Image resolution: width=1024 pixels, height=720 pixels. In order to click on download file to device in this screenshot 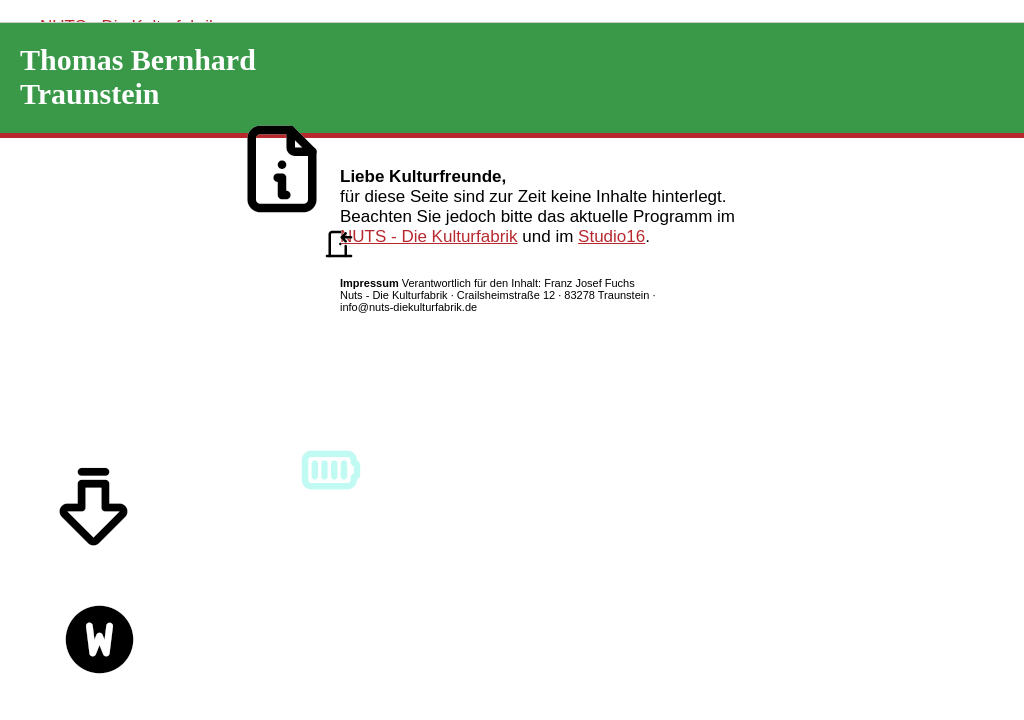, I will do `click(93, 507)`.